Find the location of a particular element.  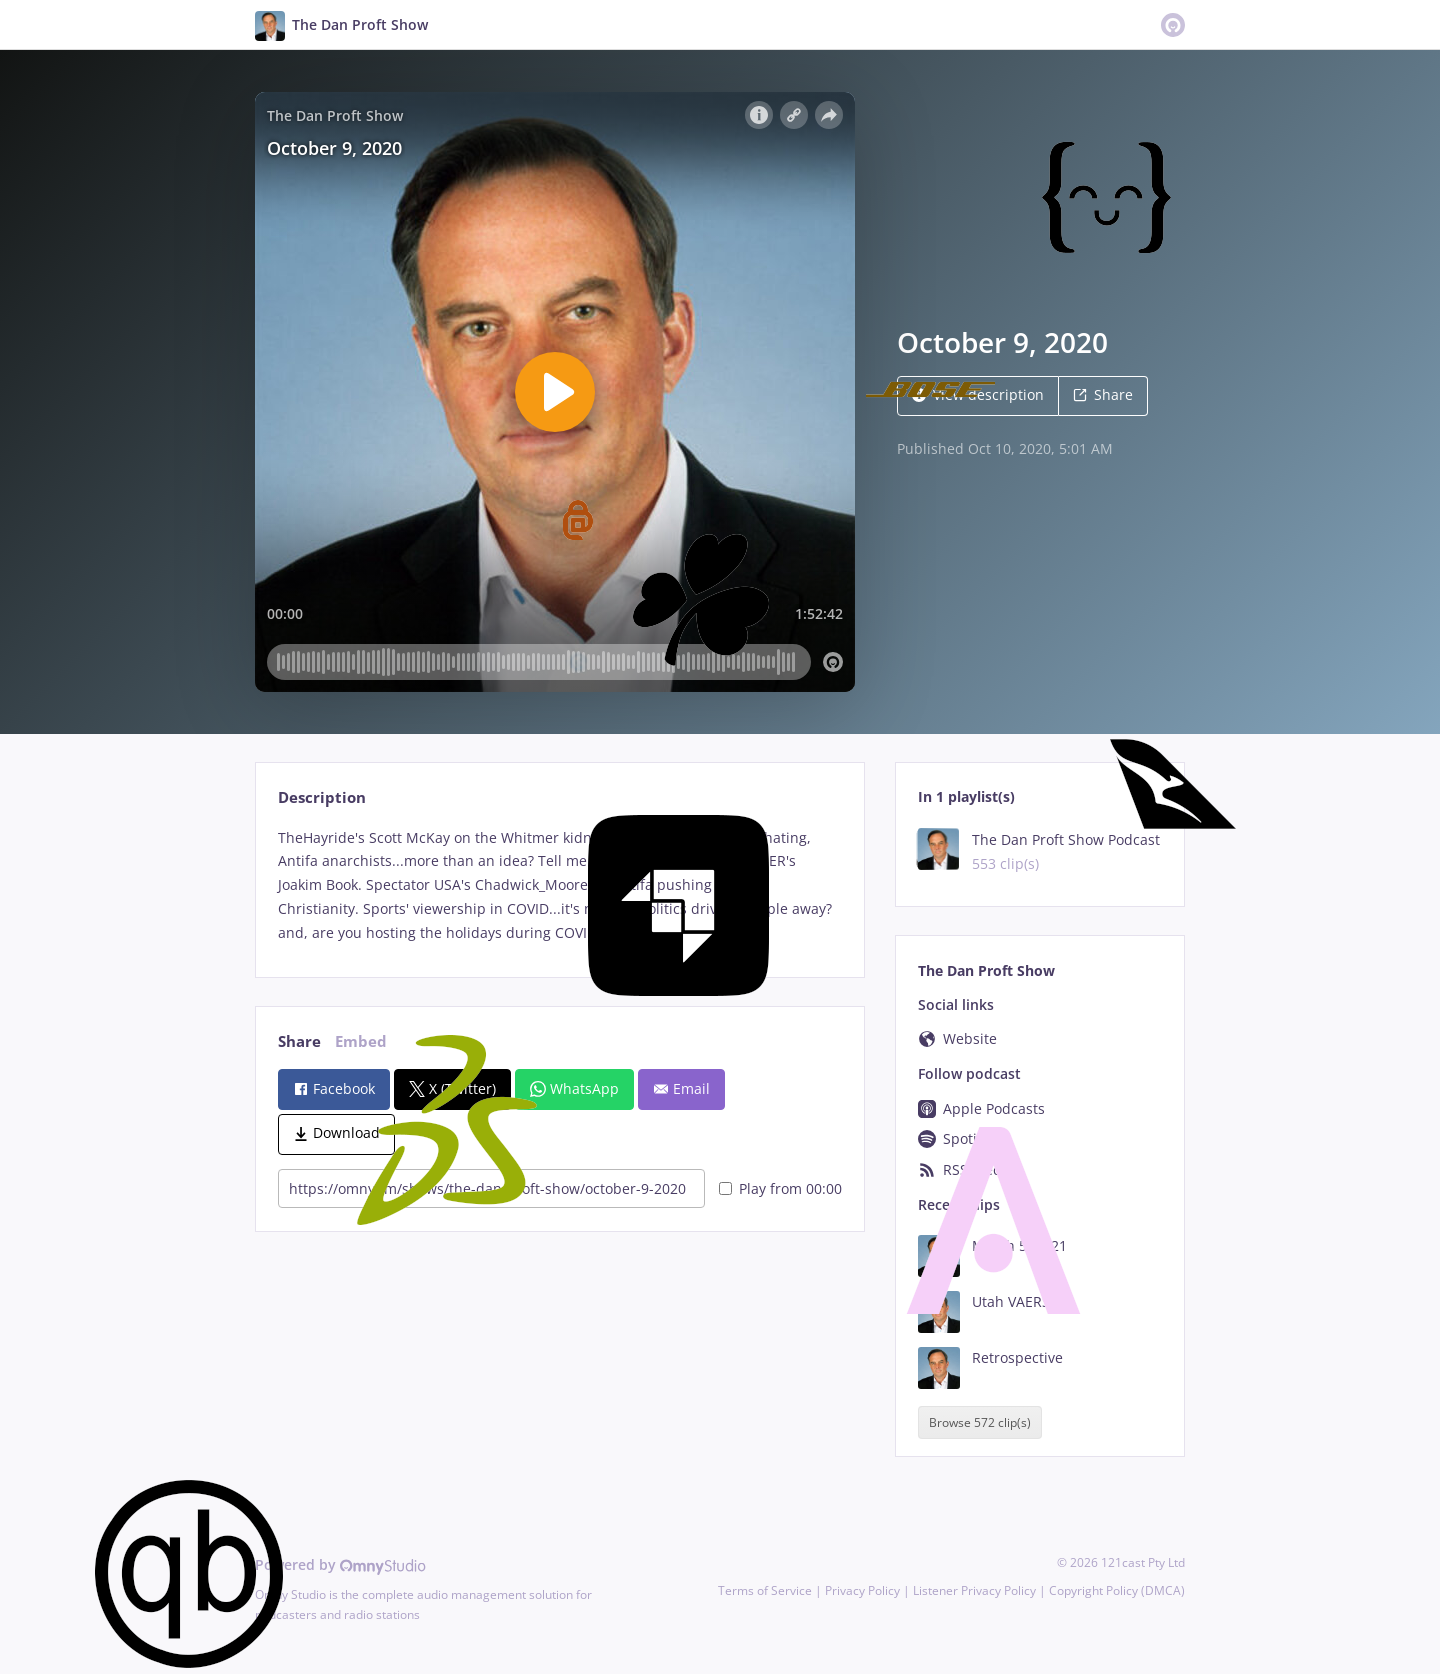

actigraph brand logo is located at coordinates (993, 1220).